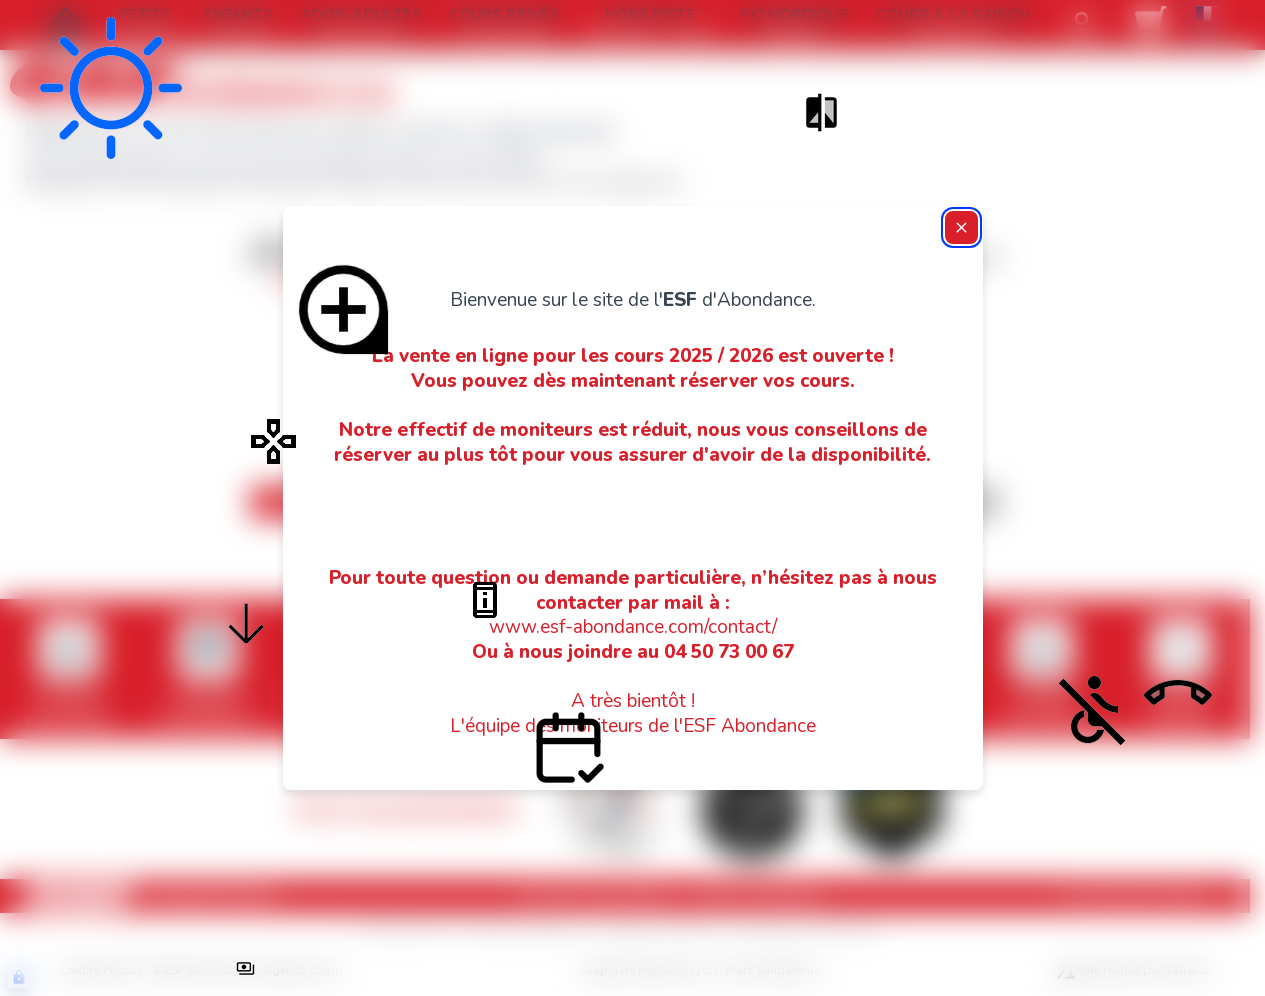 The width and height of the screenshot is (1265, 996). What do you see at coordinates (1178, 694) in the screenshot?
I see `end the current phone call` at bounding box center [1178, 694].